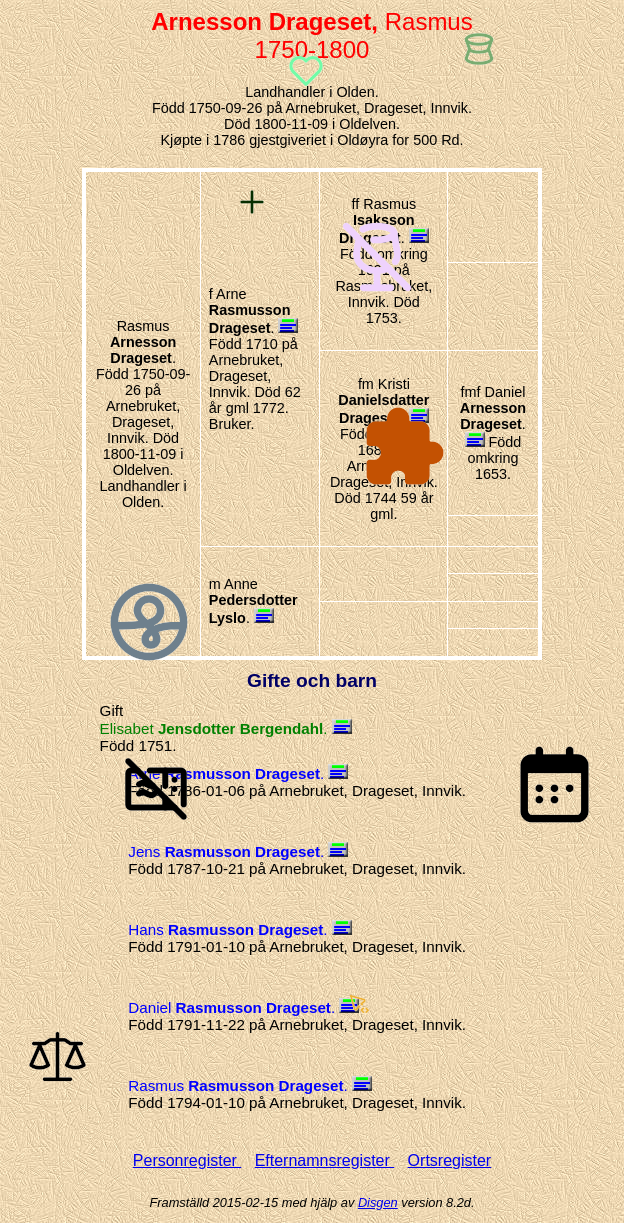  What do you see at coordinates (306, 71) in the screenshot?
I see `add item to favorites` at bounding box center [306, 71].